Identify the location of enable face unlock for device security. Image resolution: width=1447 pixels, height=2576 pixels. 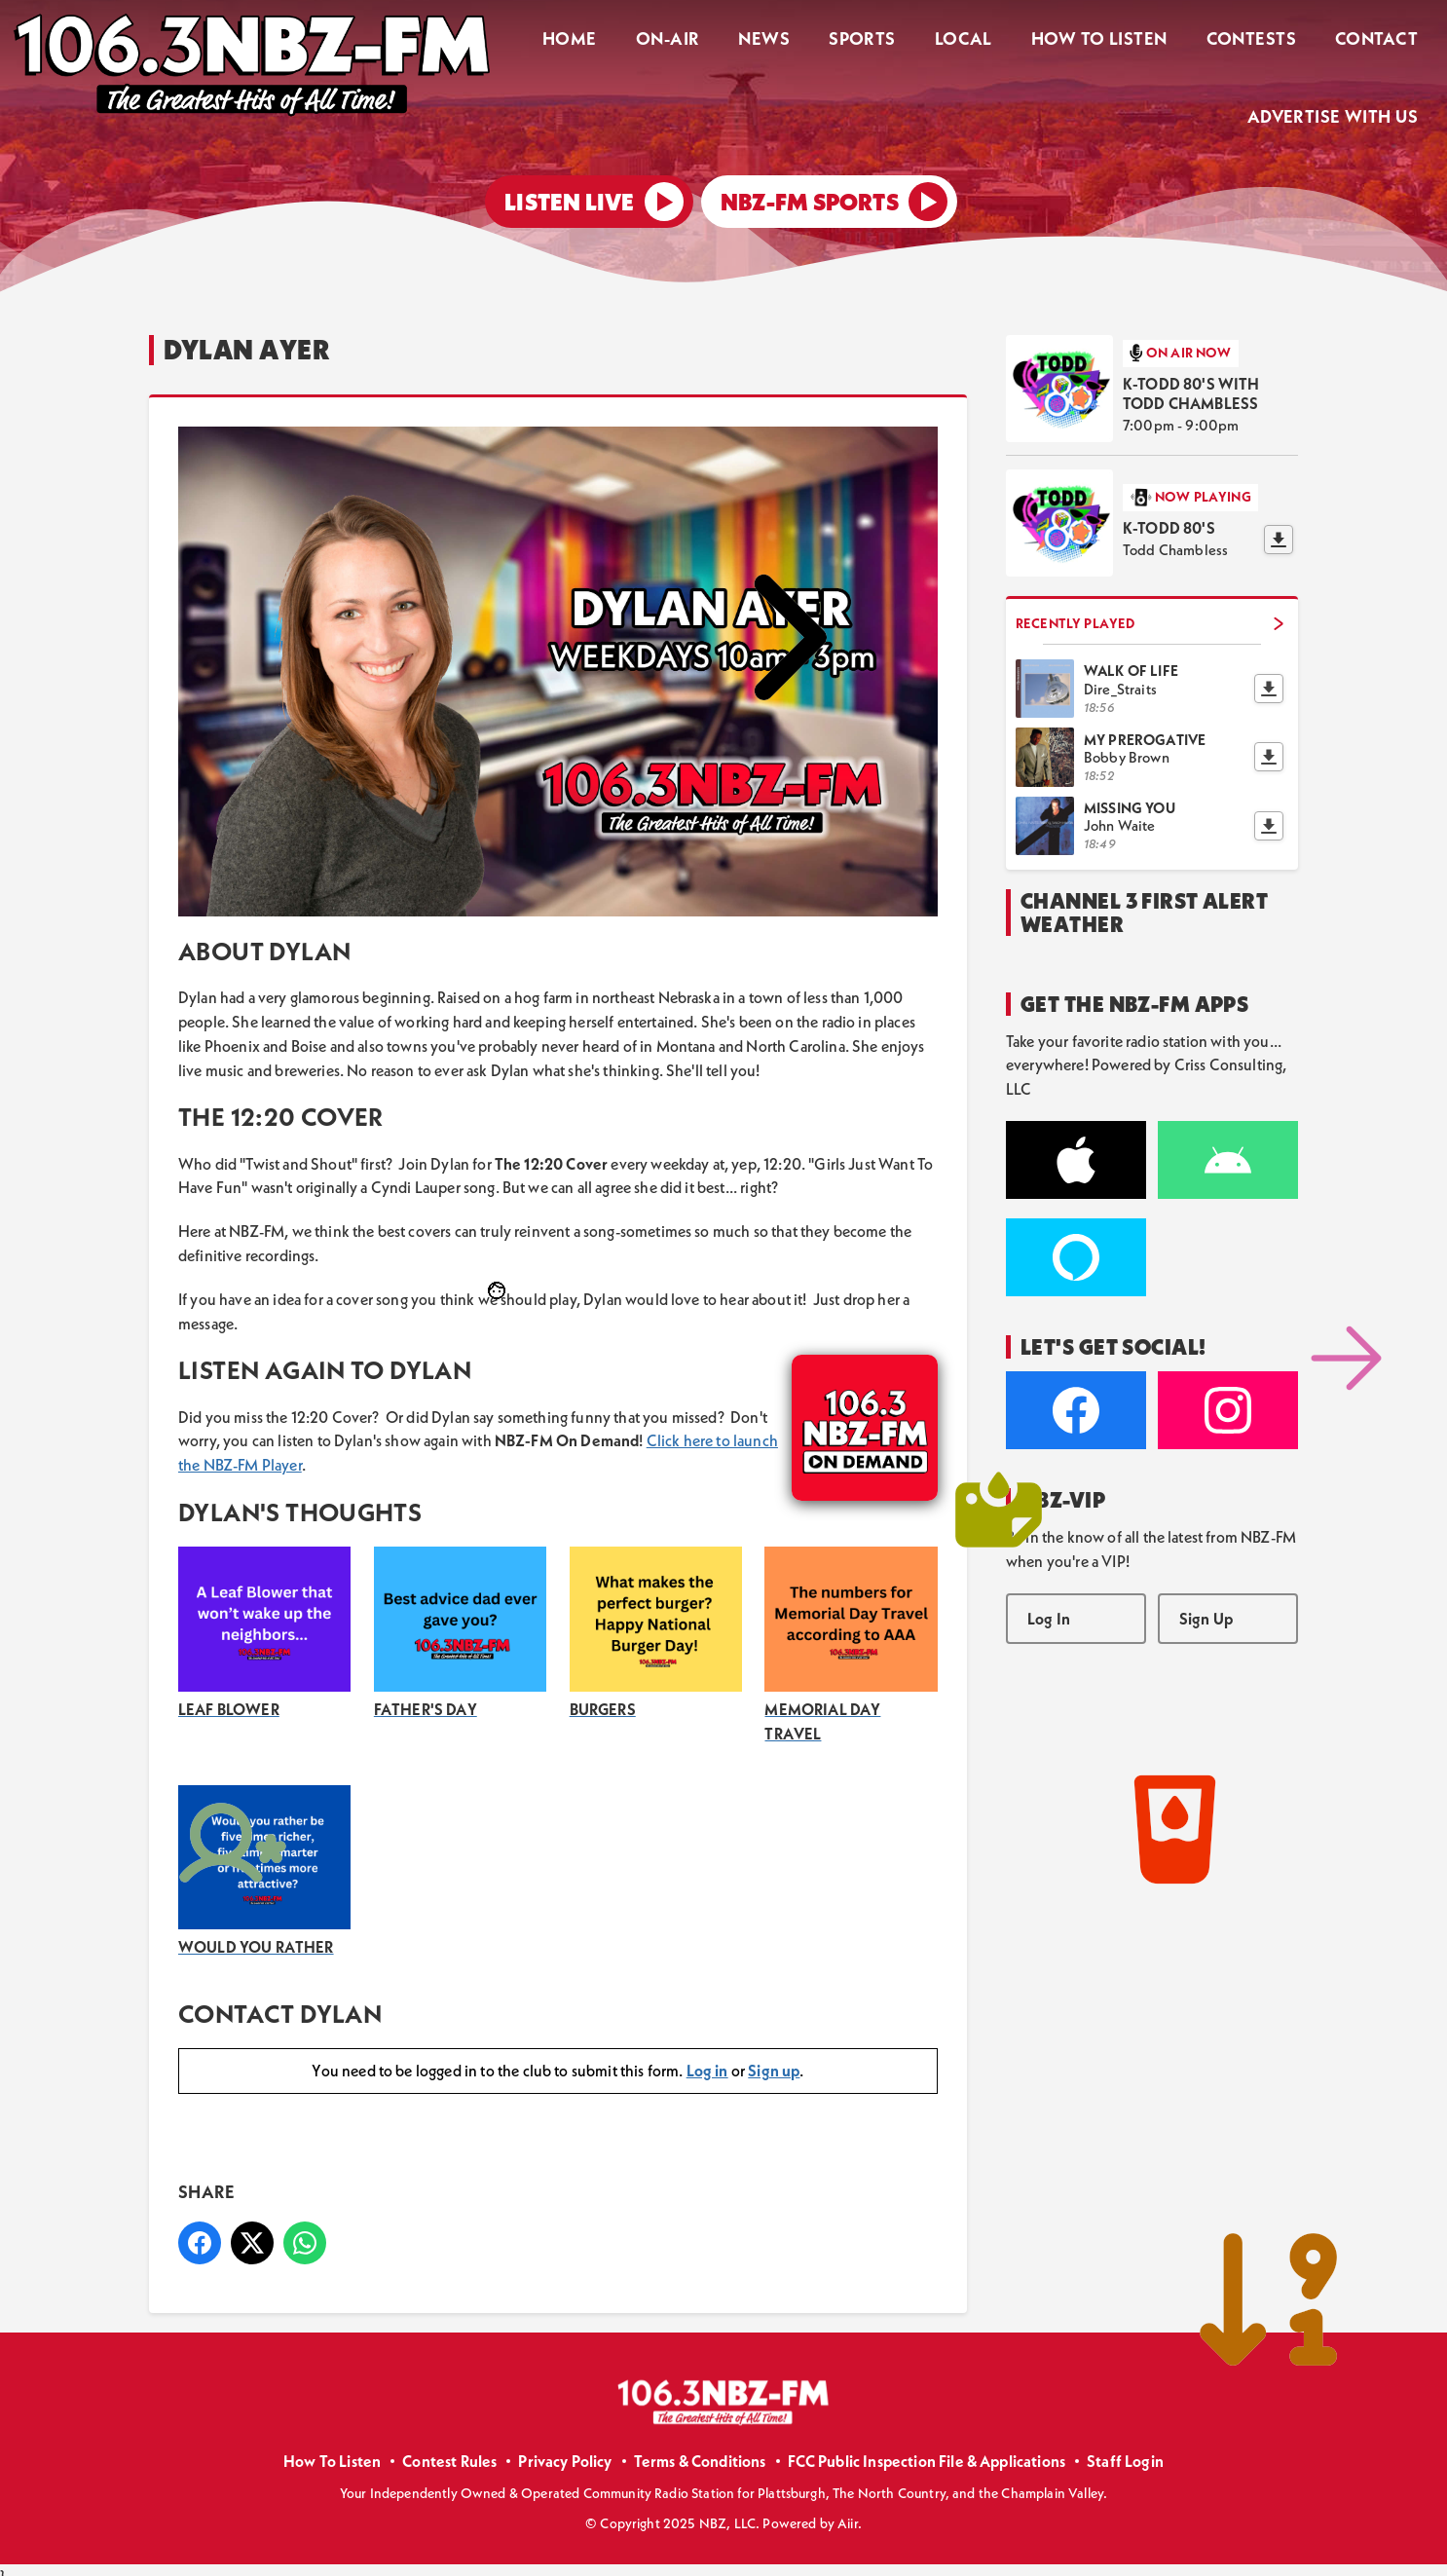
(497, 1290).